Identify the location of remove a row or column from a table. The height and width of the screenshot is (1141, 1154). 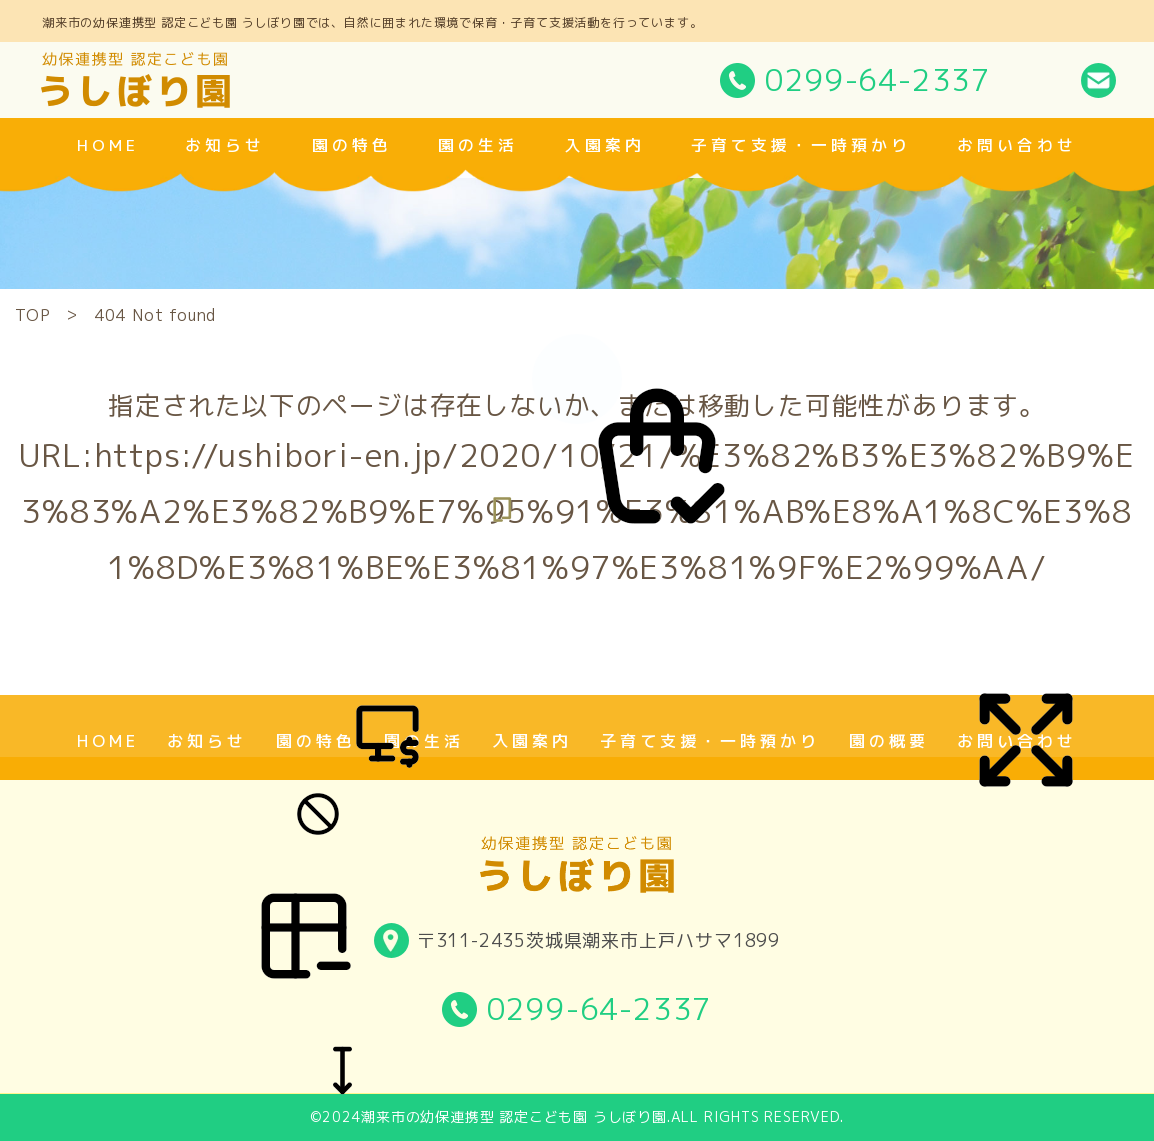
(304, 936).